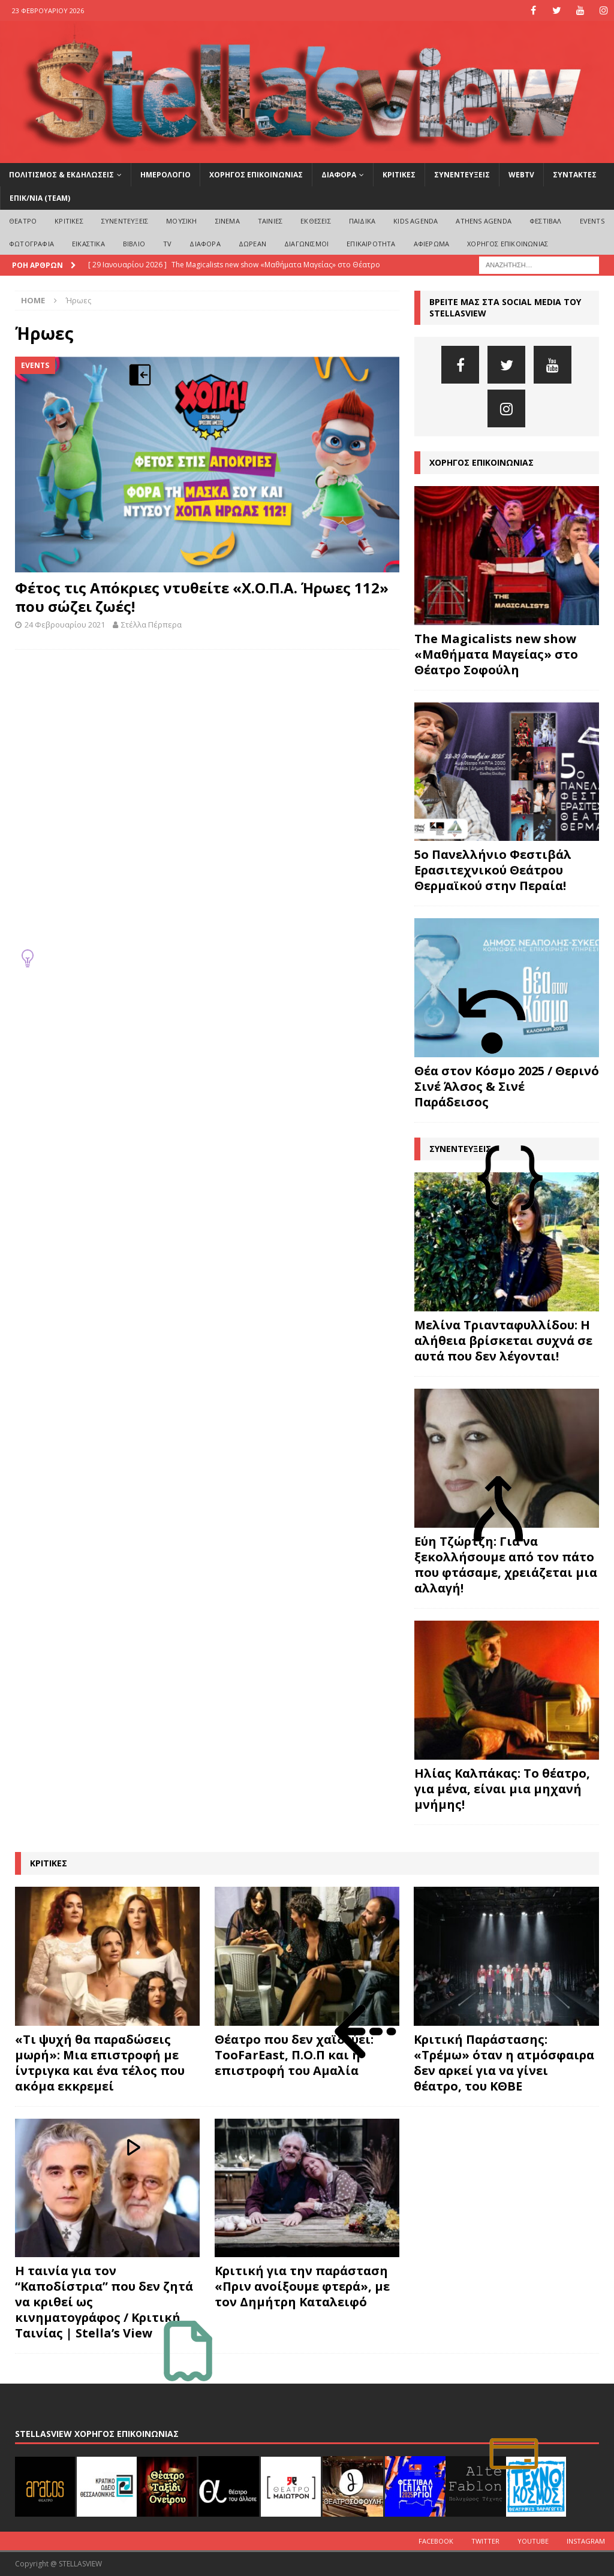 This screenshot has width=614, height=2576. Describe the element at coordinates (188, 2351) in the screenshot. I see `view invoice or billing details` at that location.